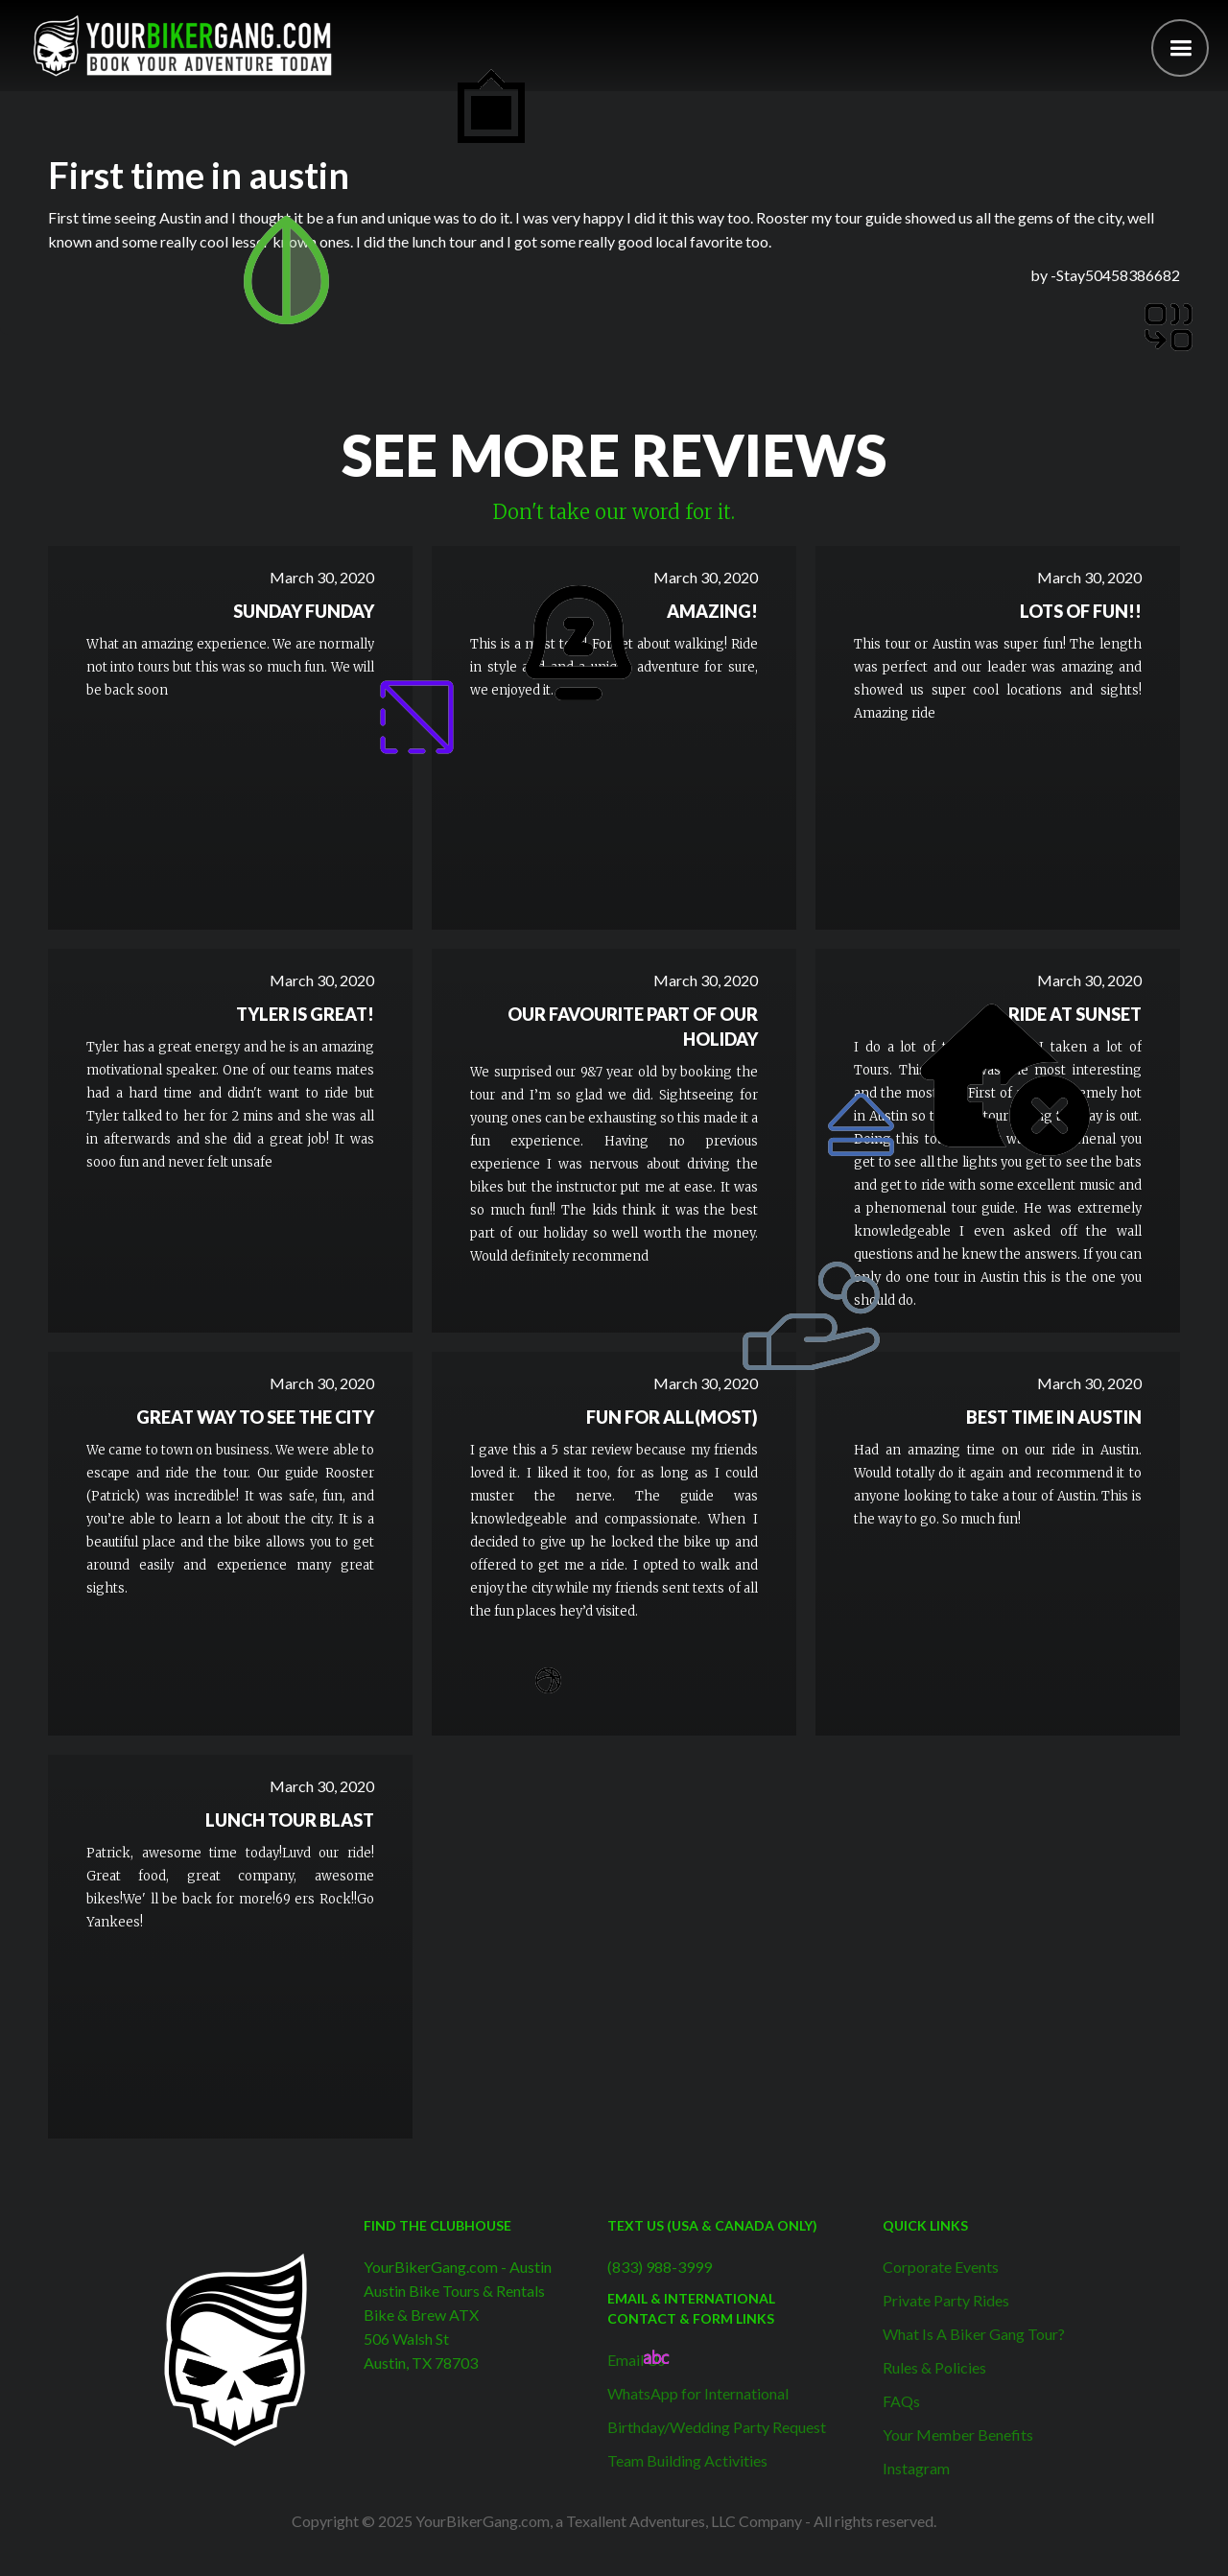 The height and width of the screenshot is (2576, 1228). What do you see at coordinates (1169, 327) in the screenshot?
I see `merge or combine selected items` at bounding box center [1169, 327].